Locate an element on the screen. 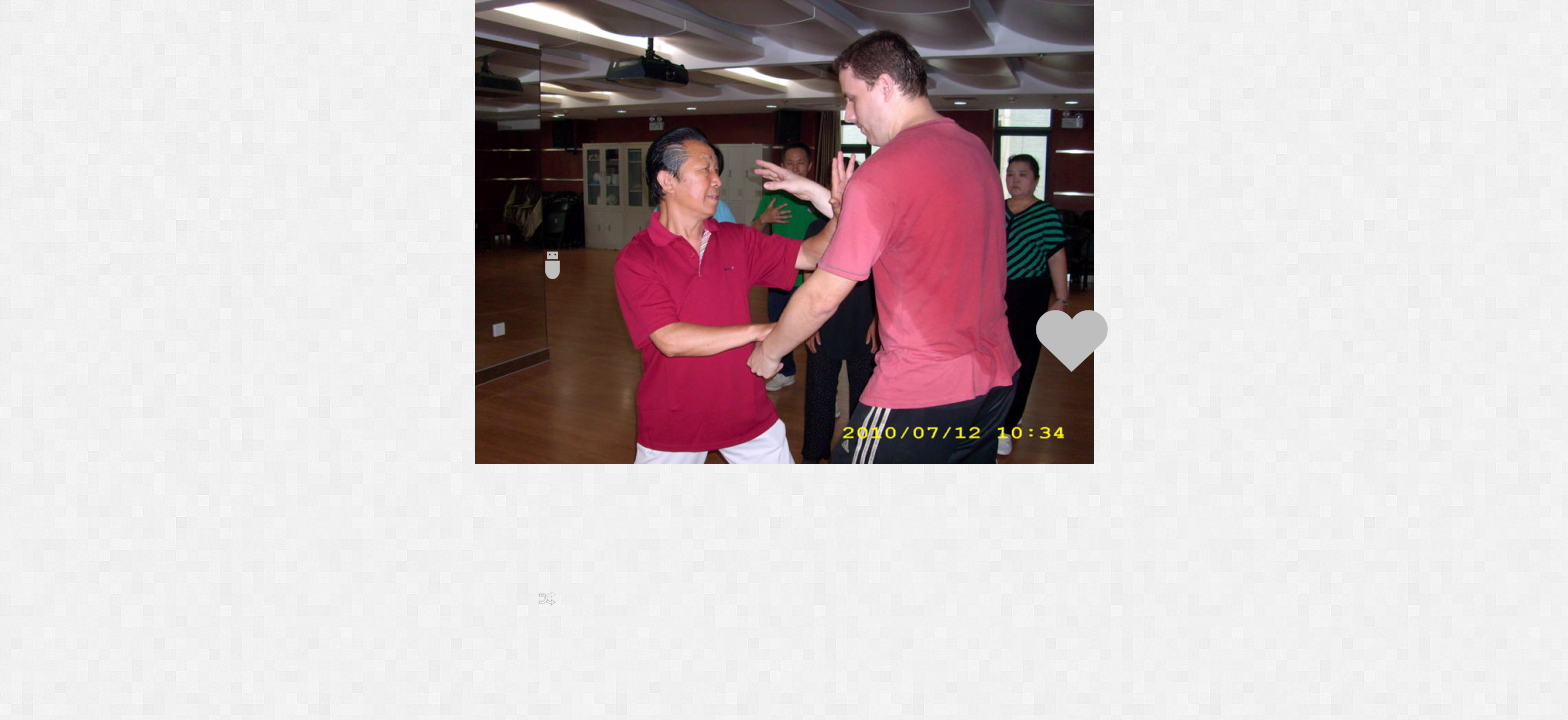 This screenshot has width=1568, height=720. mark item as favorite is located at coordinates (1072, 341).